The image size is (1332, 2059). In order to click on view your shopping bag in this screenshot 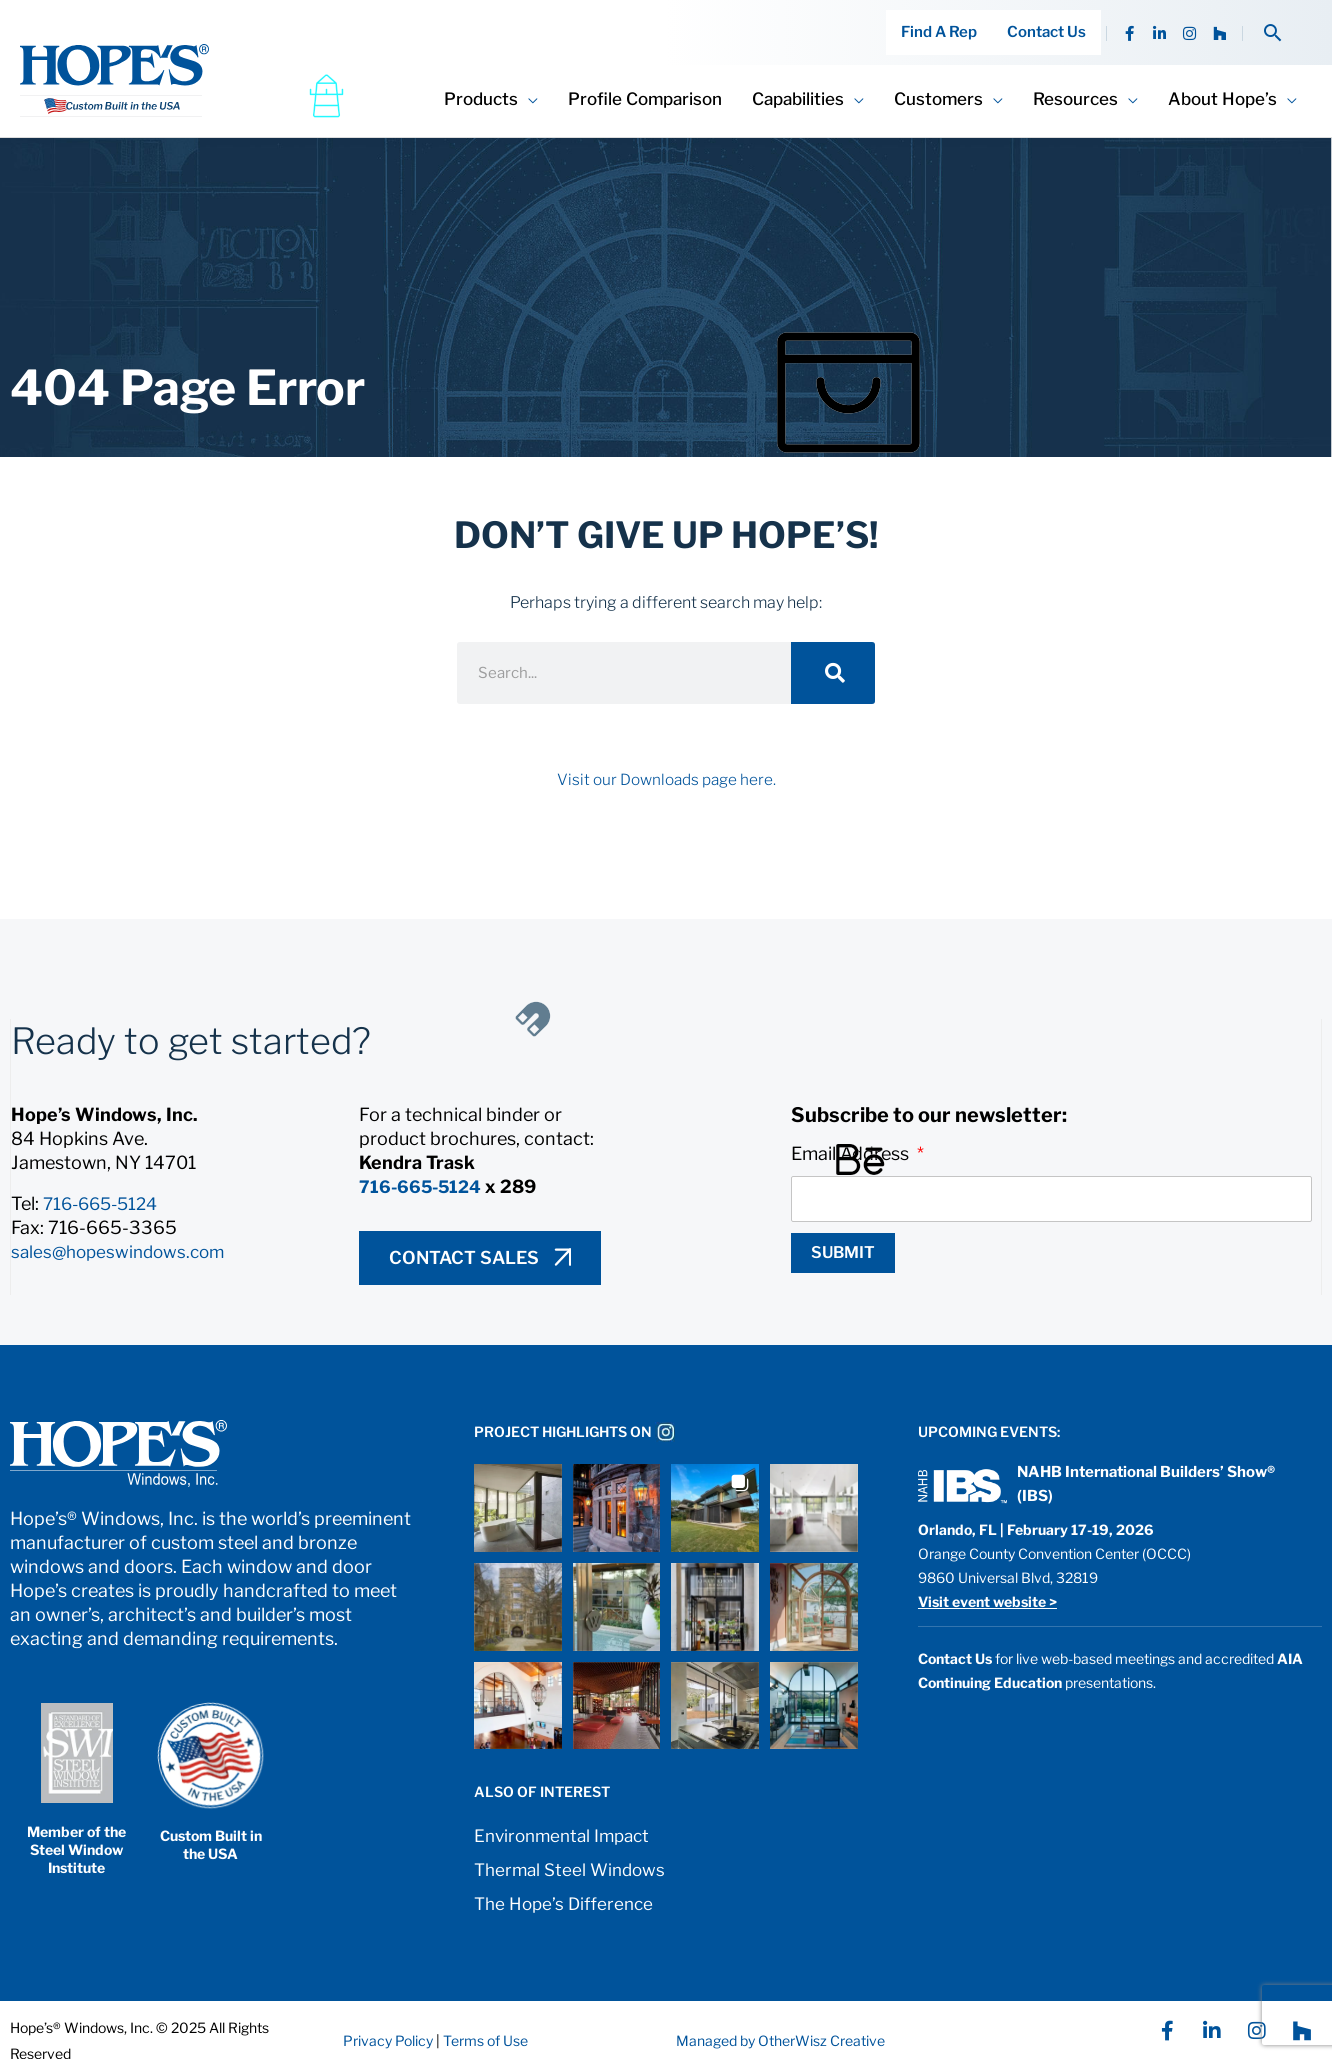, I will do `click(848, 392)`.